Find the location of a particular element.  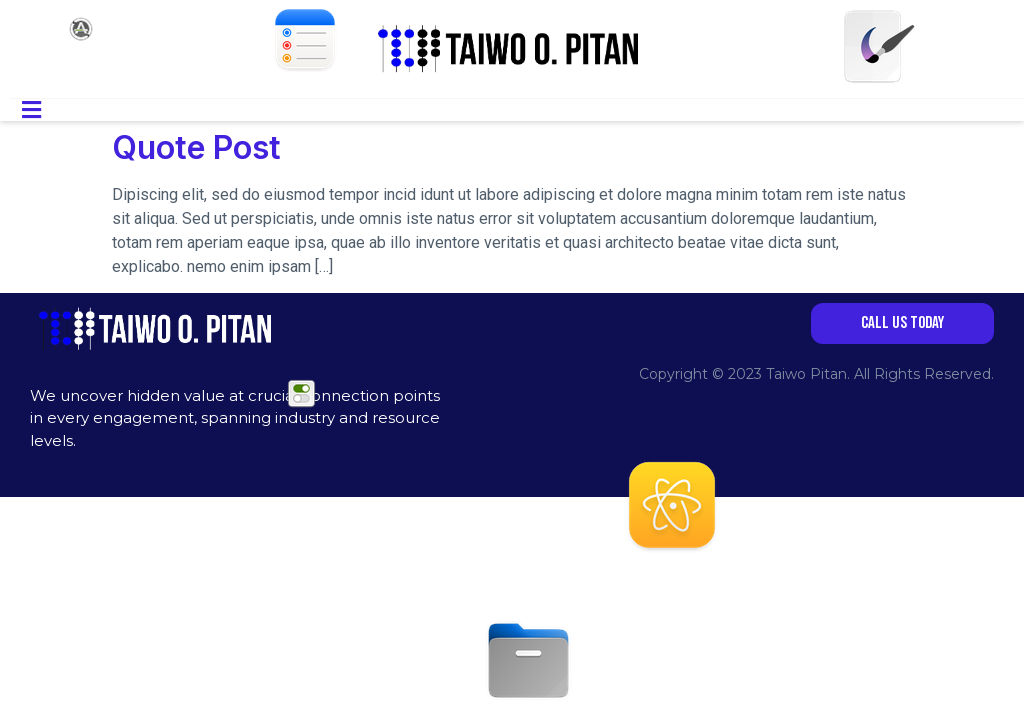

open the basket notes or list-taking app is located at coordinates (305, 39).